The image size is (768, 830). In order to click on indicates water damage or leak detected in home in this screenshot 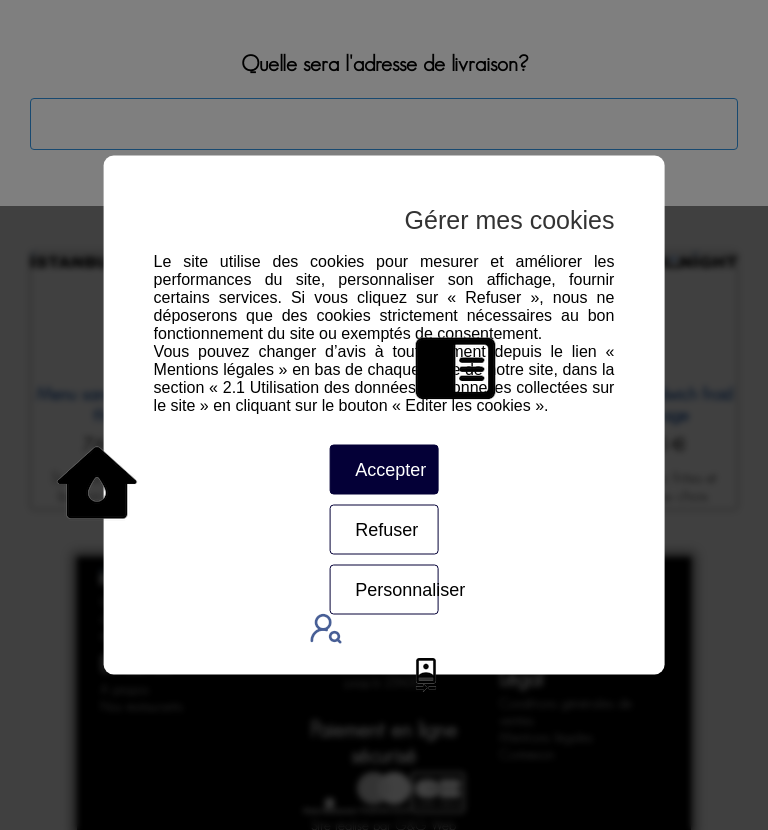, I will do `click(97, 484)`.